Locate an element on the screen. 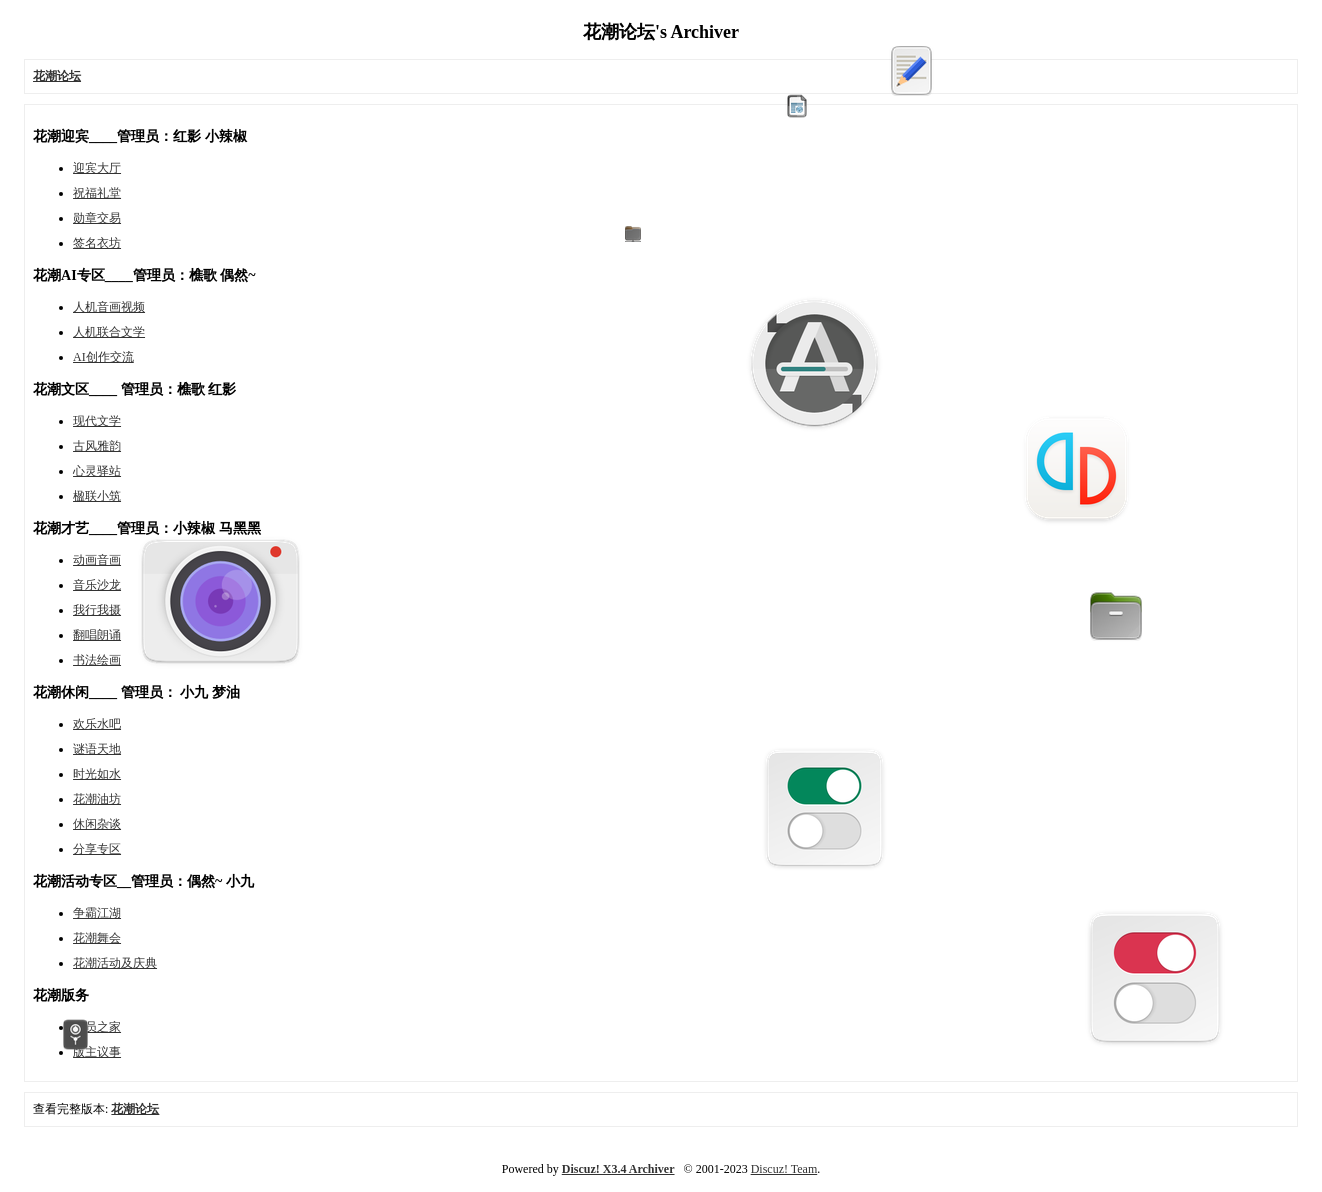 The image size is (1322, 1192). open déjà dup backup utility is located at coordinates (75, 1034).